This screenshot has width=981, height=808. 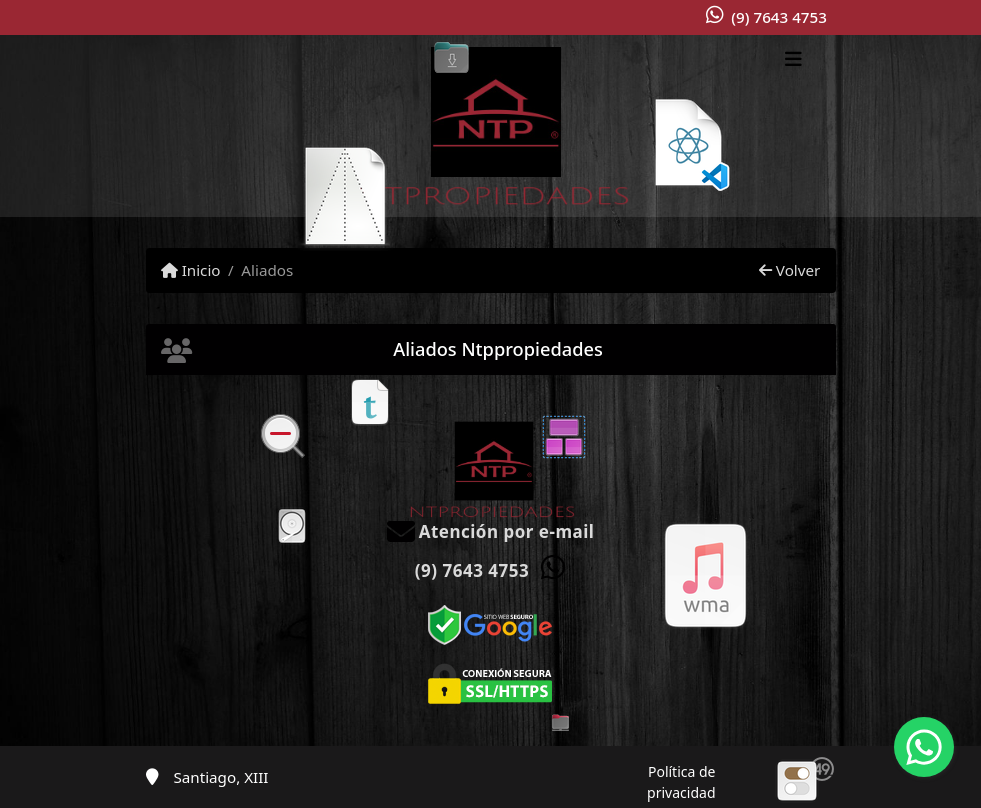 I want to click on zoom out of the current view, so click(x=283, y=436).